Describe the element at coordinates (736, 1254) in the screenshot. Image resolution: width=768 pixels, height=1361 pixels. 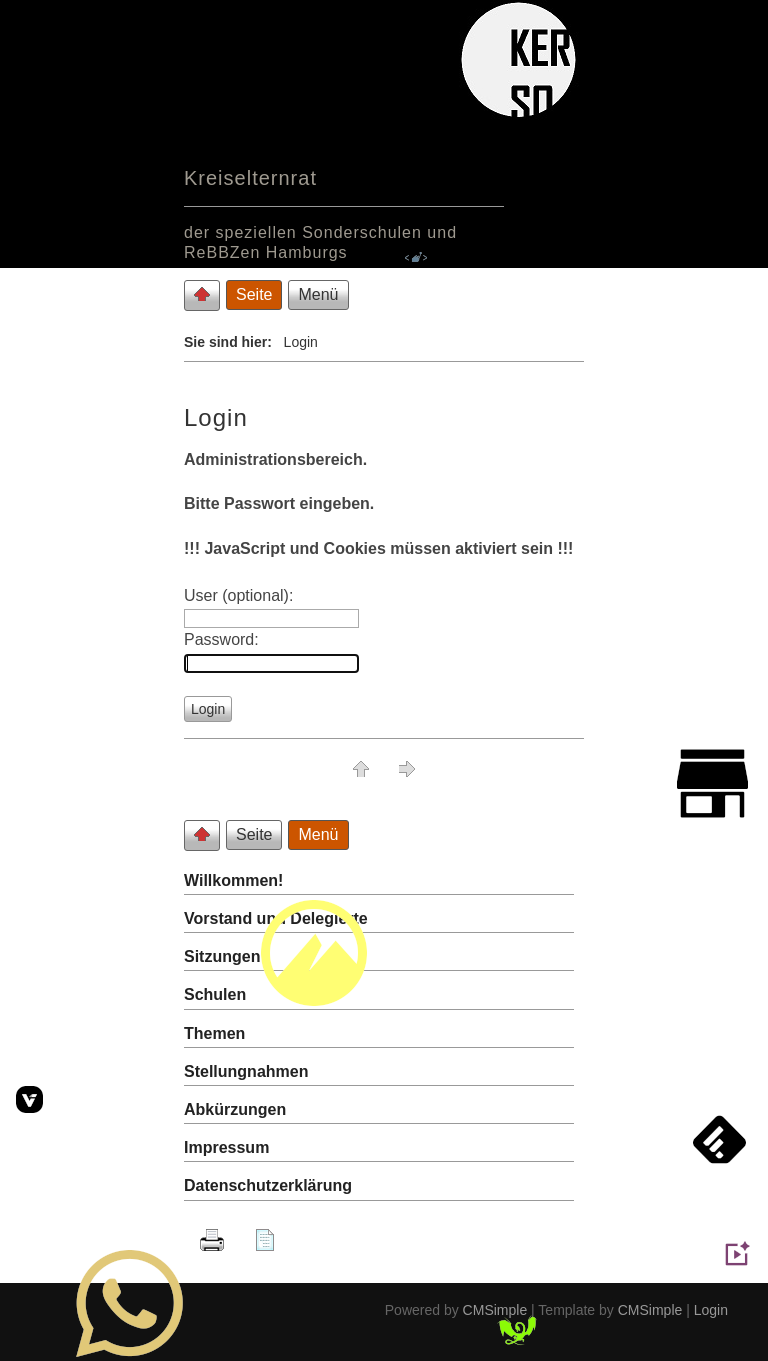
I see `access AI-powered video tools` at that location.